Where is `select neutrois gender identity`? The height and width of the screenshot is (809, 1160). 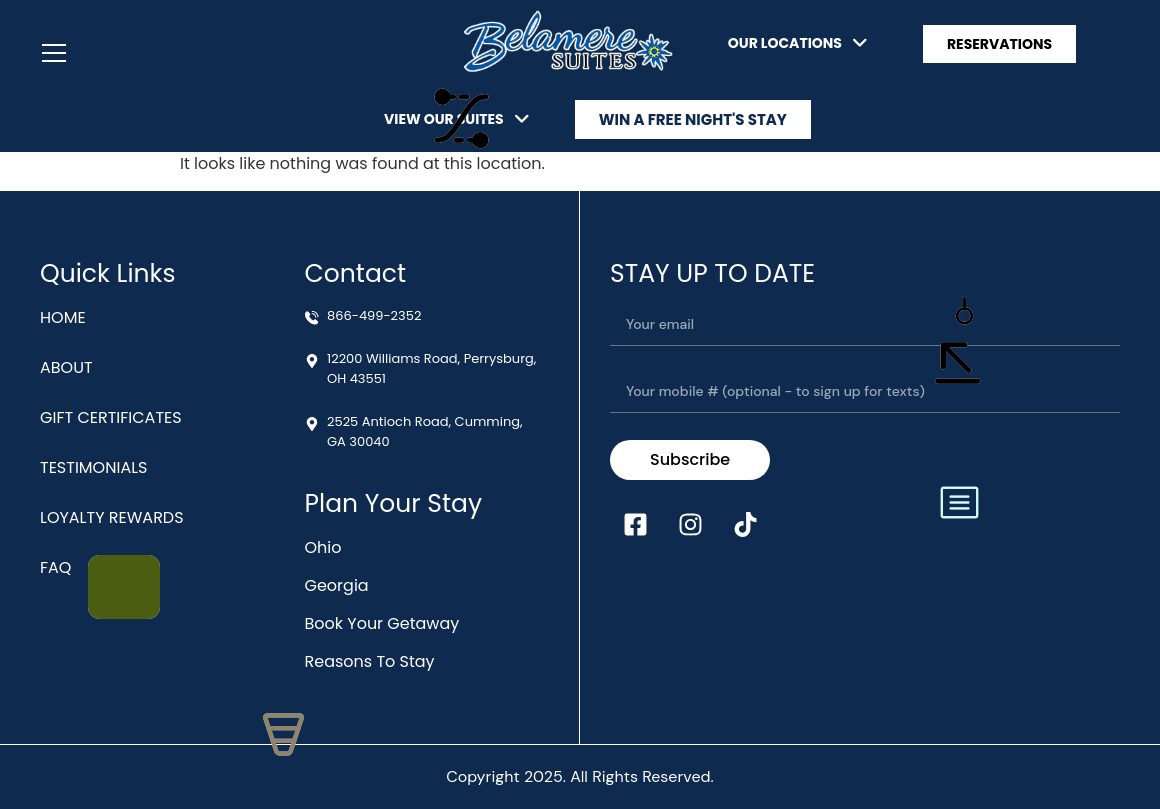 select neutrois gender identity is located at coordinates (964, 311).